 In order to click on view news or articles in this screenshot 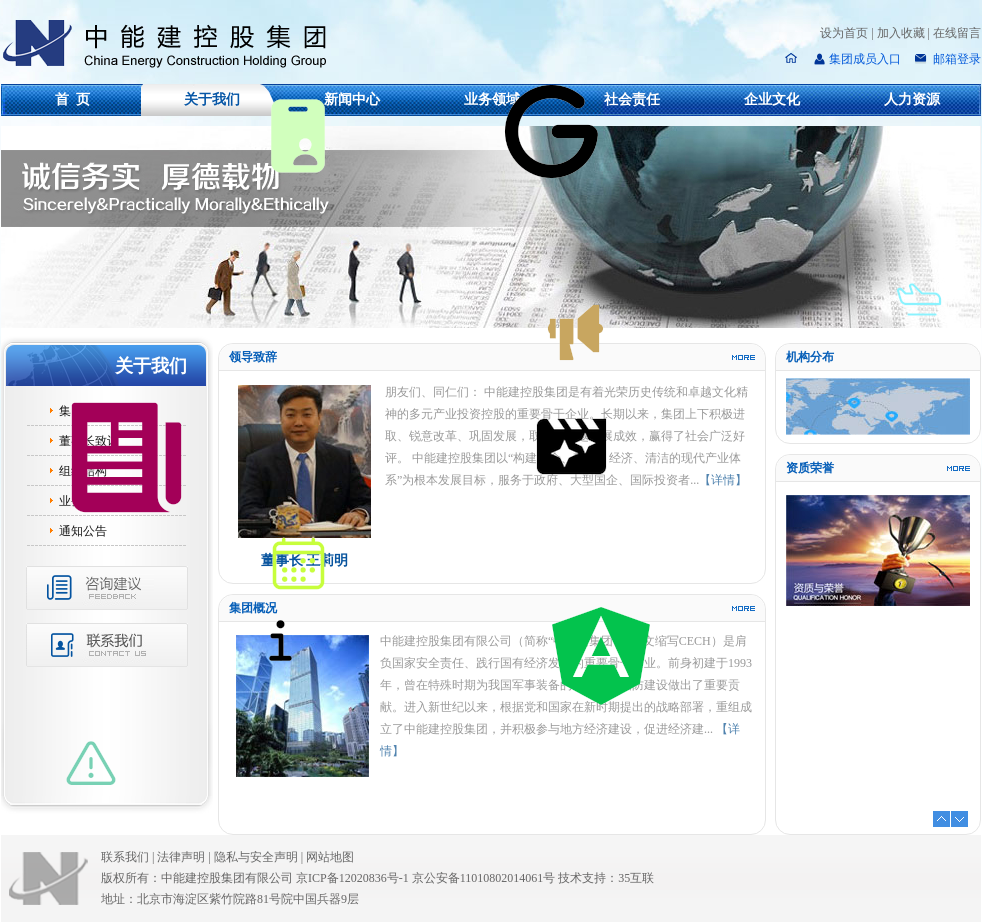, I will do `click(126, 457)`.